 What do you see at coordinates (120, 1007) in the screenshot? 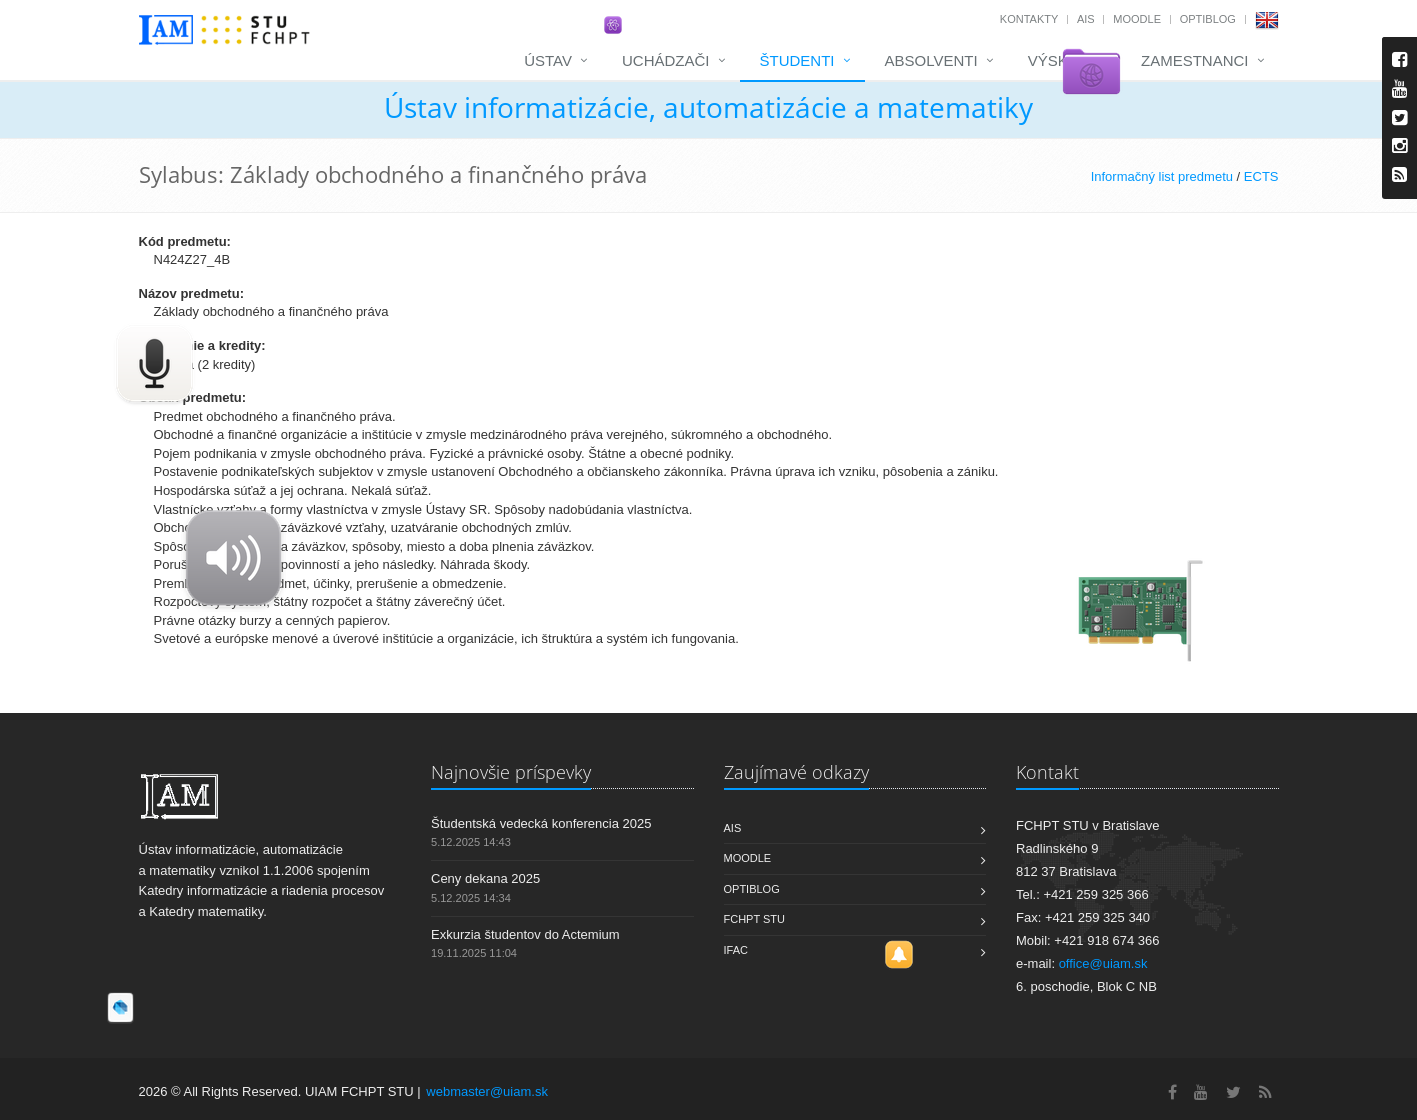
I see `dart programming language source file` at bounding box center [120, 1007].